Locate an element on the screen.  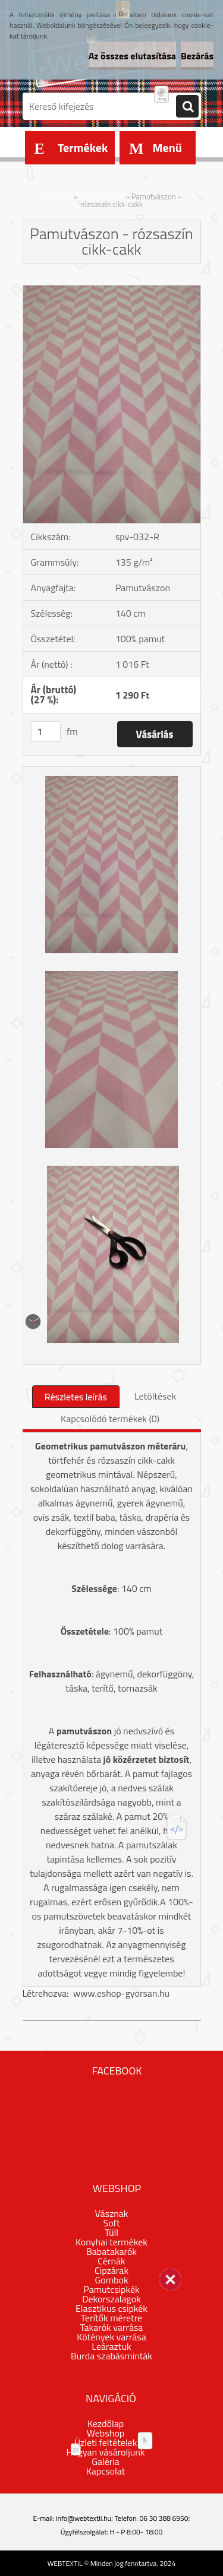
cursor image file type is located at coordinates (145, 2441).